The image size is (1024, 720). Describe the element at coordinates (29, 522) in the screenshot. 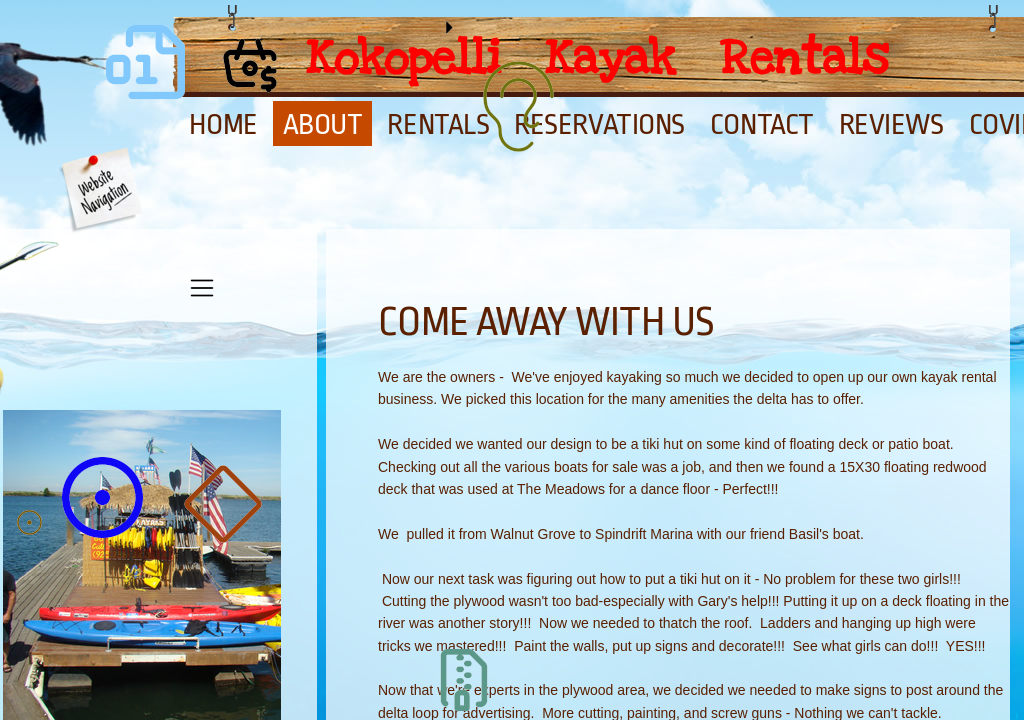

I see `view open issues in a repository` at that location.